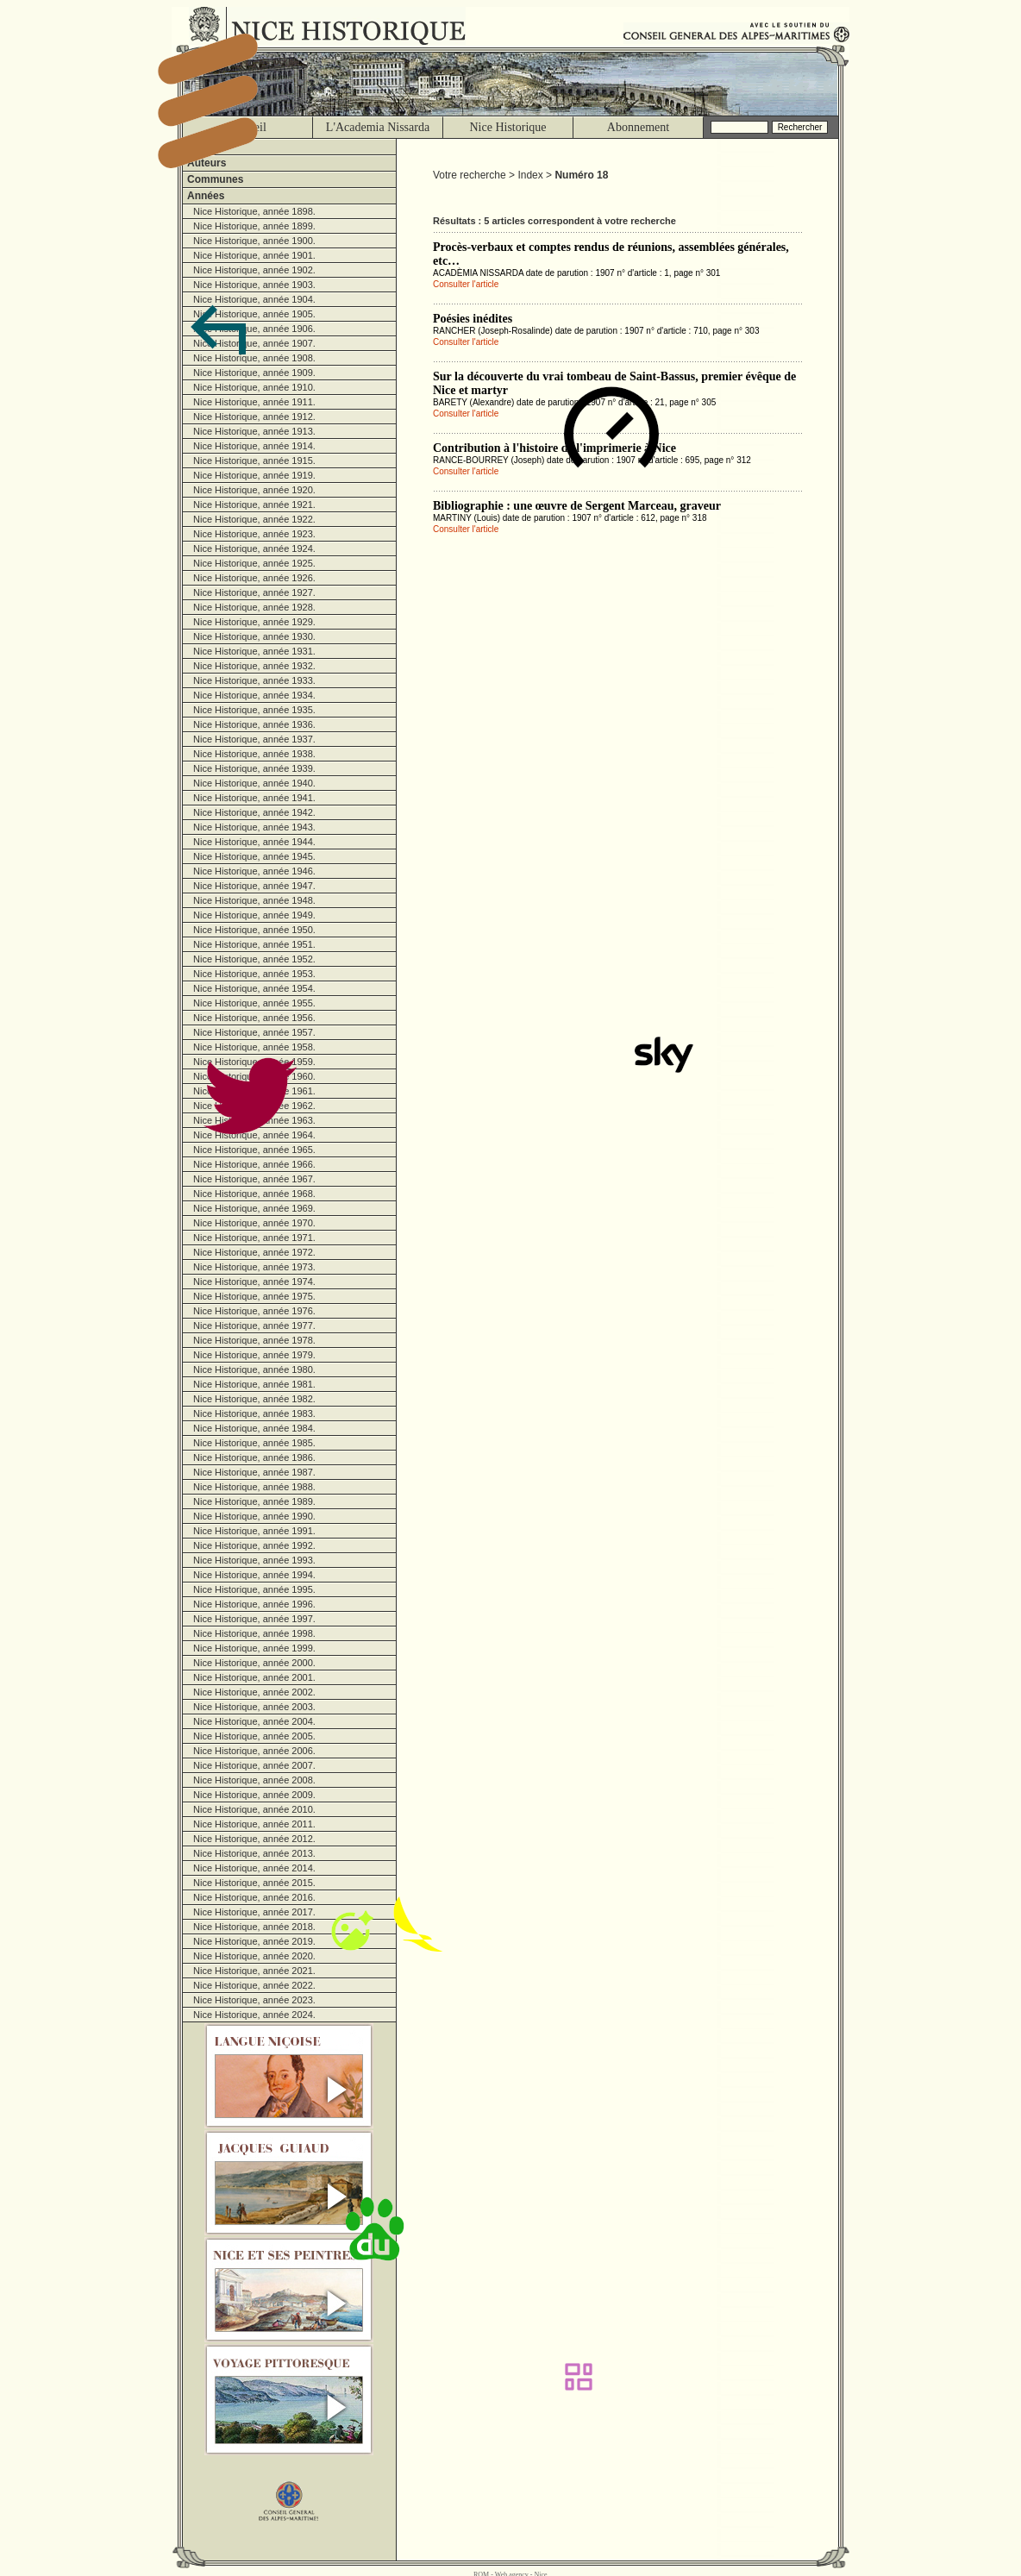 Image resolution: width=1021 pixels, height=2576 pixels. I want to click on open Baidu app, so click(374, 2228).